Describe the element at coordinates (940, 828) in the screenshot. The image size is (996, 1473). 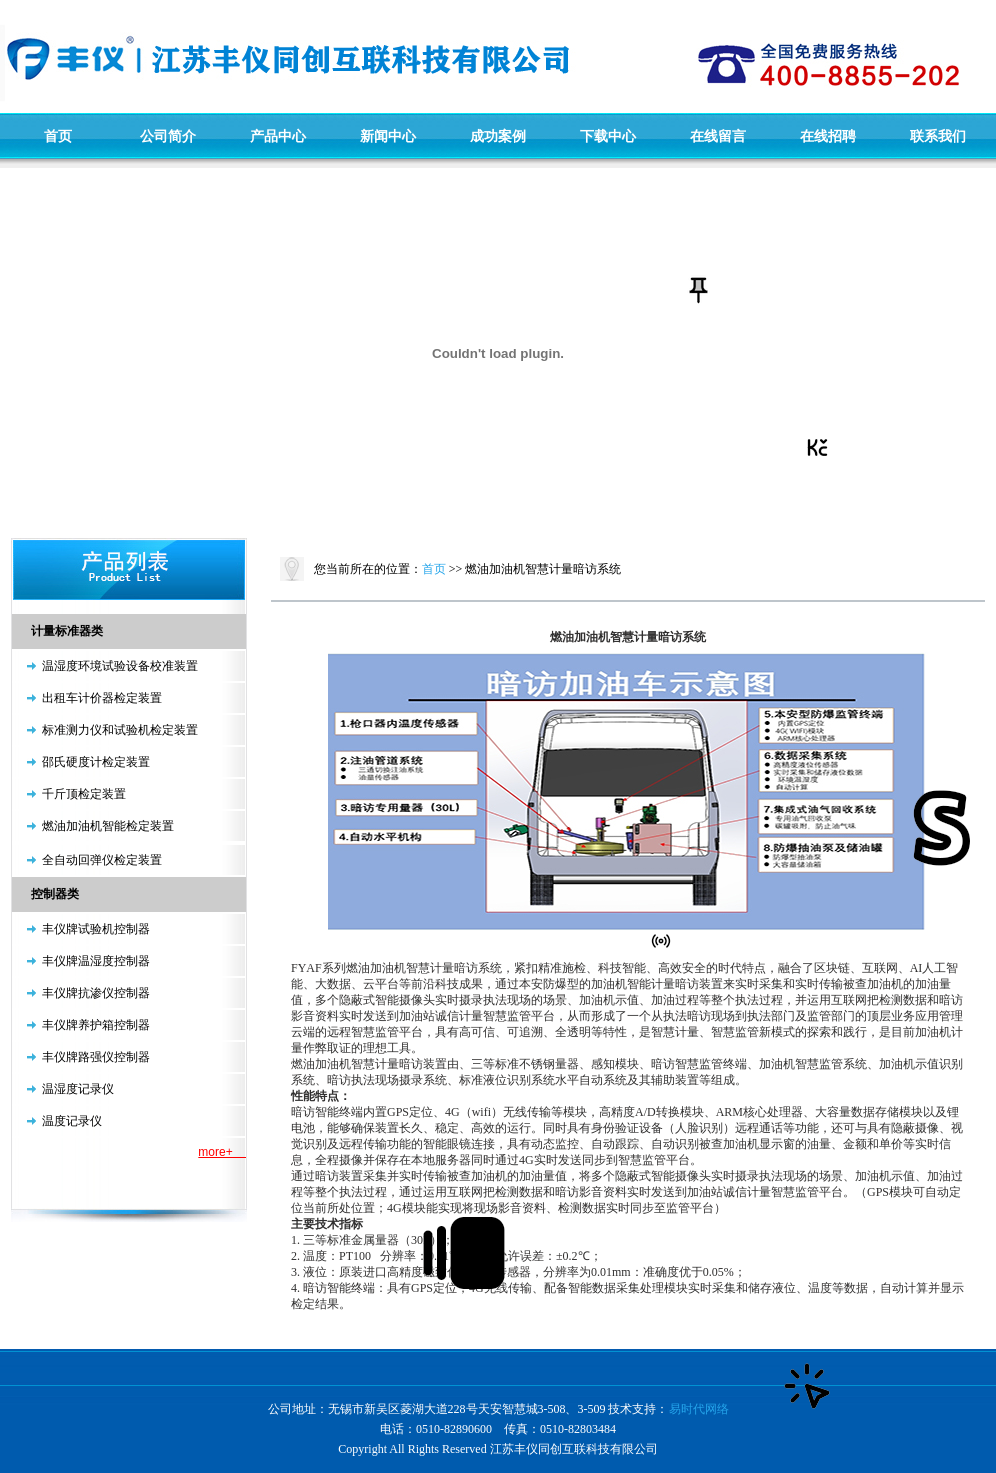
I see `connect to Stripe payment services` at that location.